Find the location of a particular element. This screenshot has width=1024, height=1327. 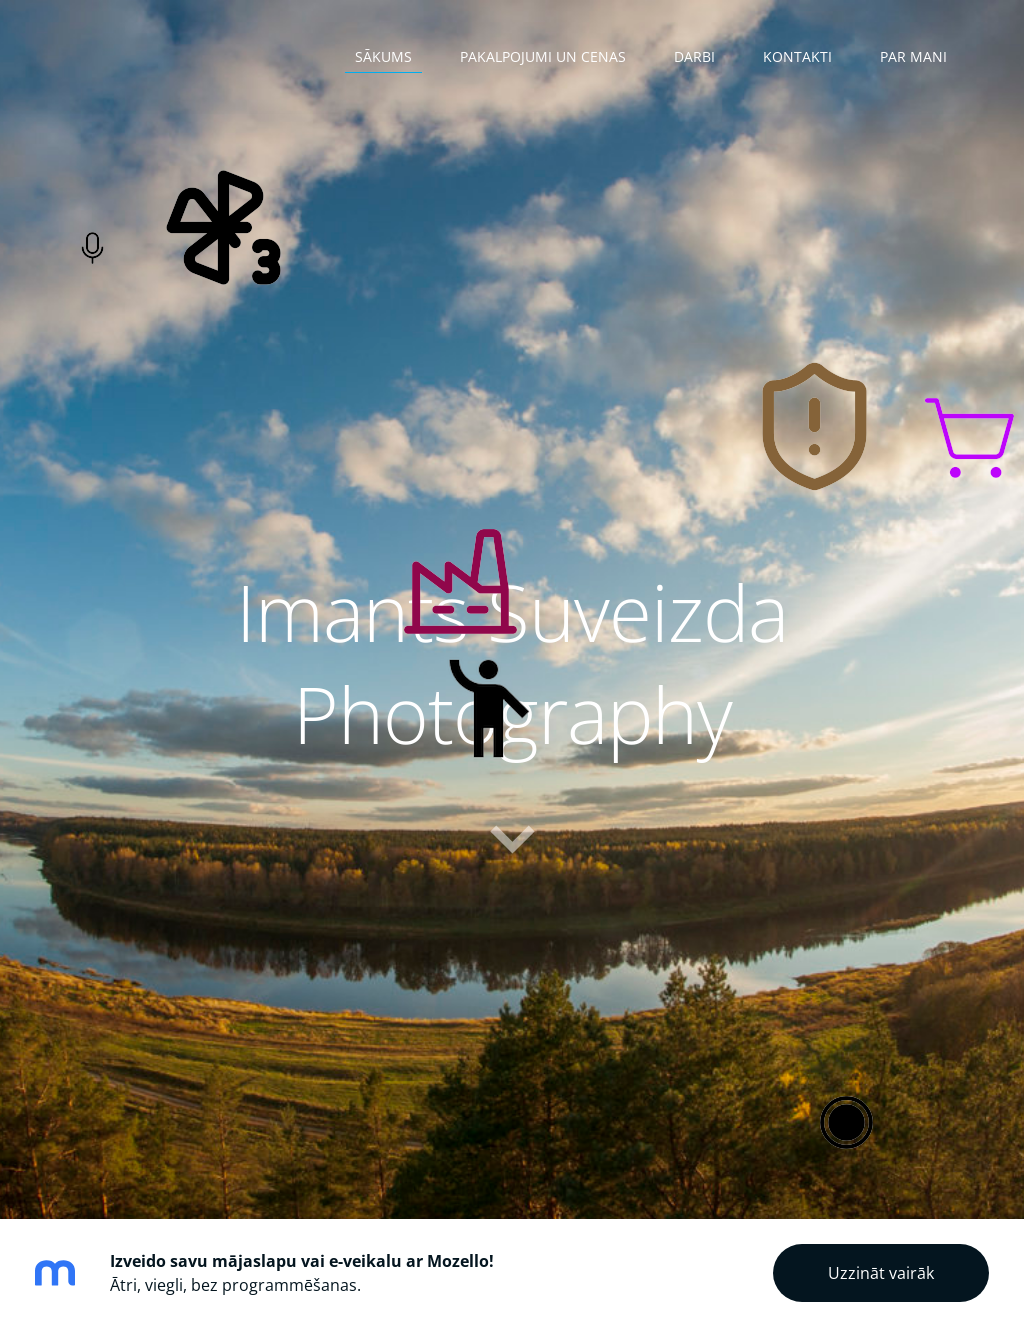

security warning or alert detected is located at coordinates (814, 426).